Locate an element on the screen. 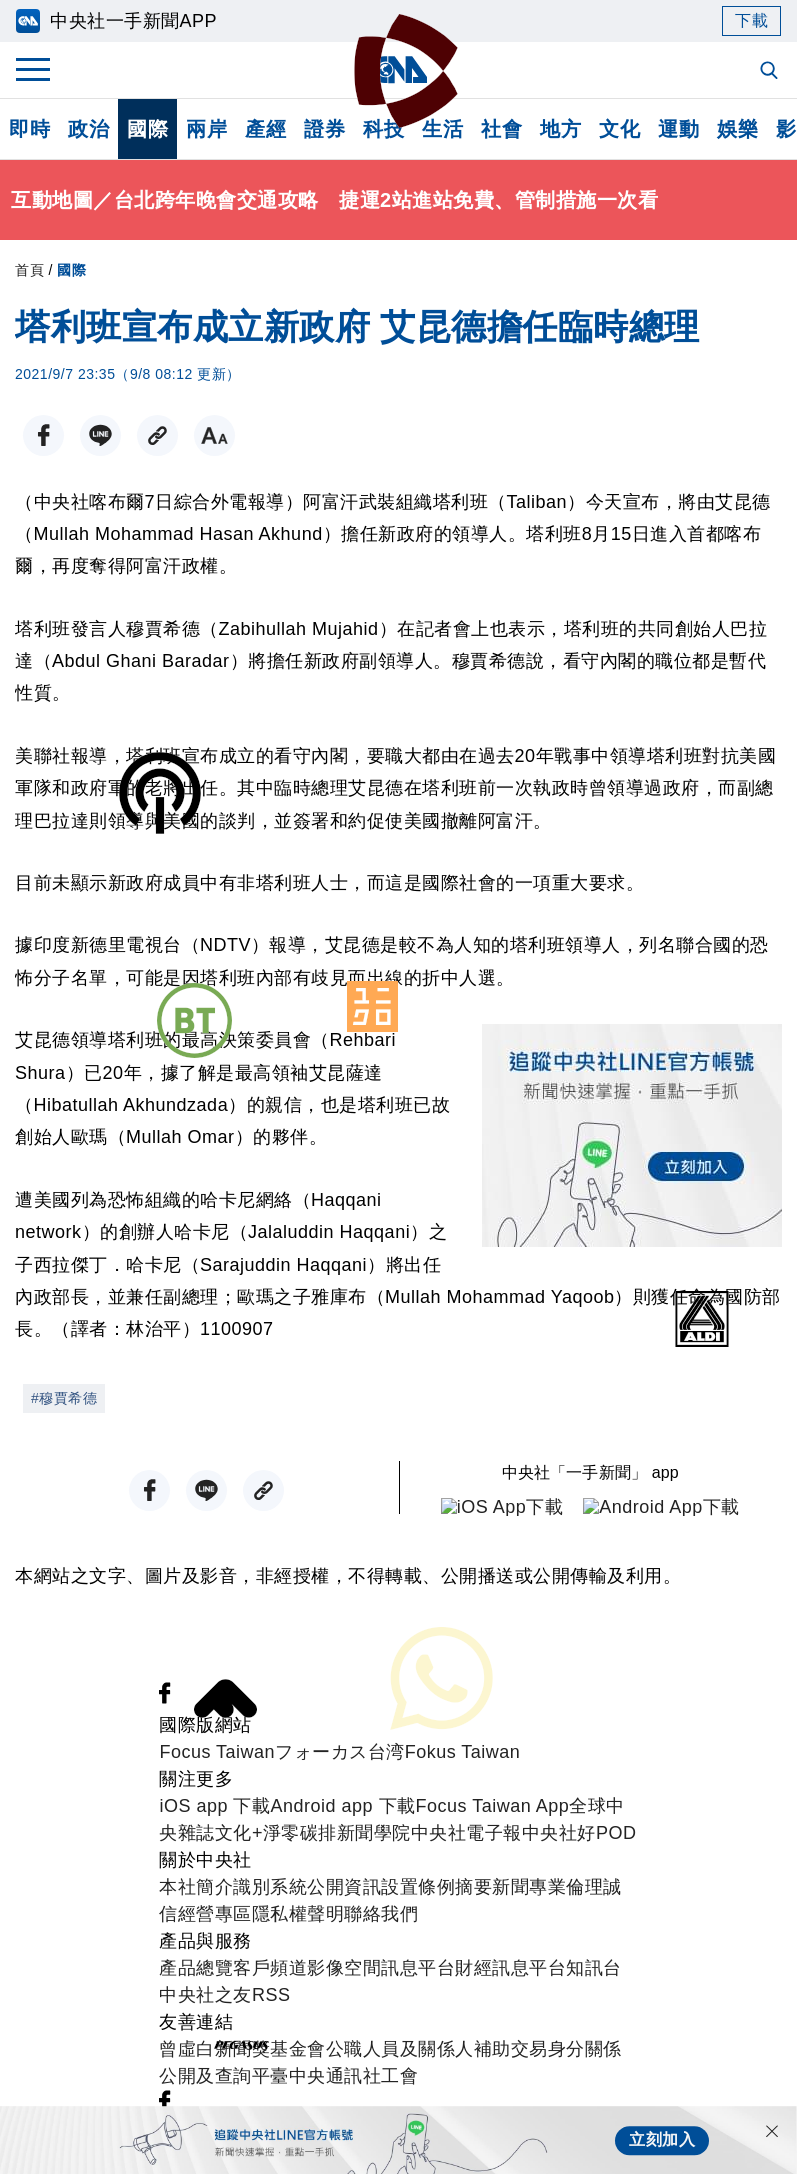 Image resolution: width=797 pixels, height=2174 pixels. aldi nord company logo is located at coordinates (702, 1319).